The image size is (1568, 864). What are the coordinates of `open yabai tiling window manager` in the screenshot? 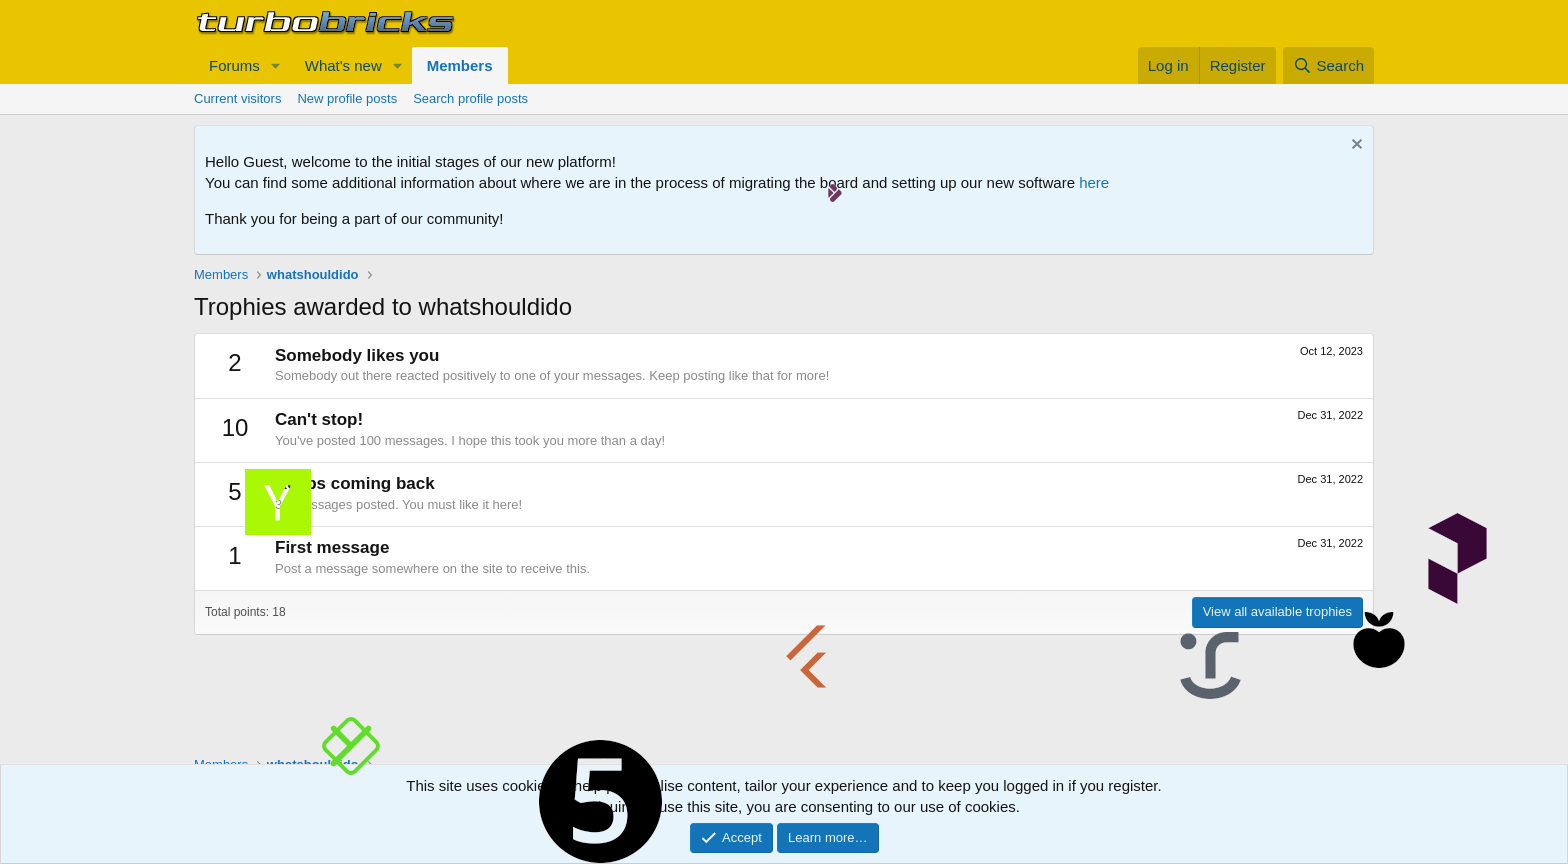 It's located at (351, 746).